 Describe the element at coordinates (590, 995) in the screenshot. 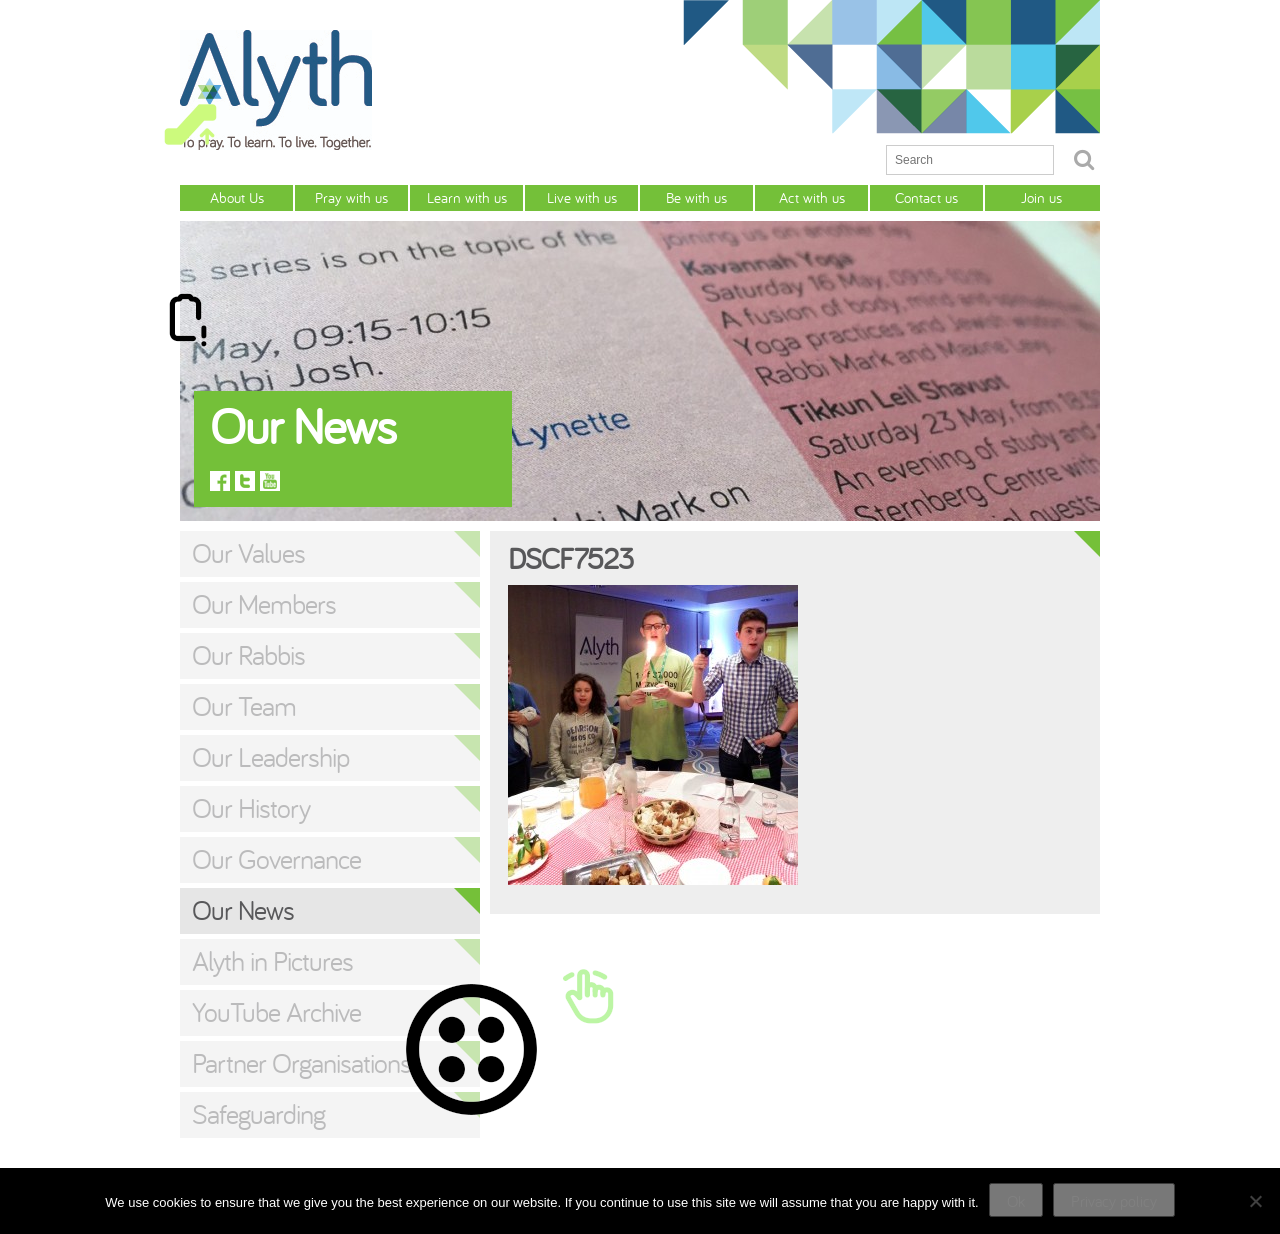

I see `drag to move or reposition an element` at that location.